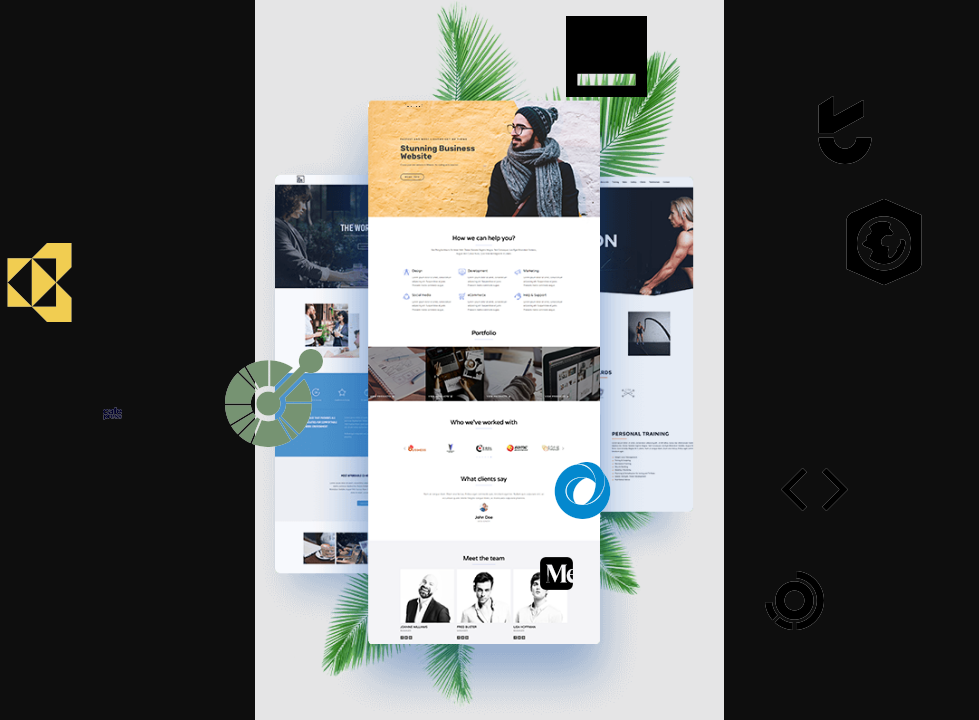  Describe the element at coordinates (814, 489) in the screenshot. I see `view or edit source code` at that location.